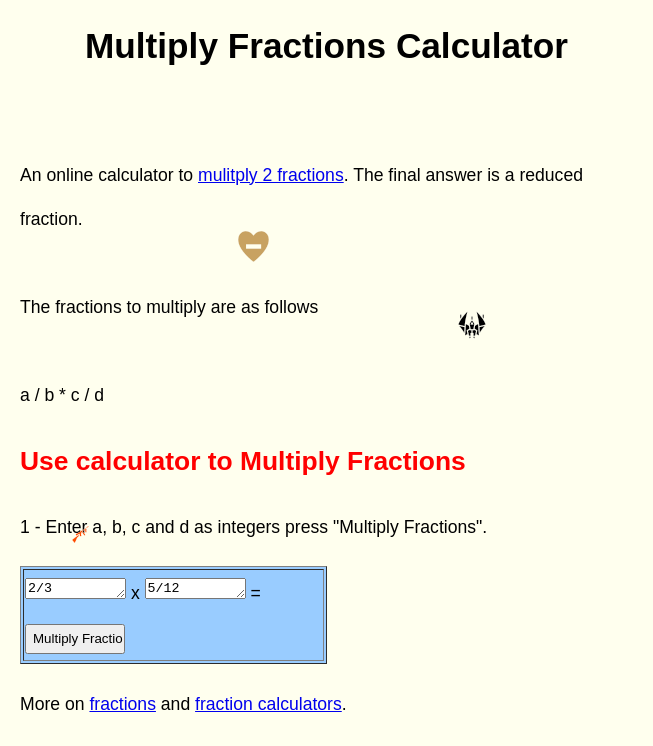 This screenshot has height=746, width=653. I want to click on remove from favorites, so click(253, 246).